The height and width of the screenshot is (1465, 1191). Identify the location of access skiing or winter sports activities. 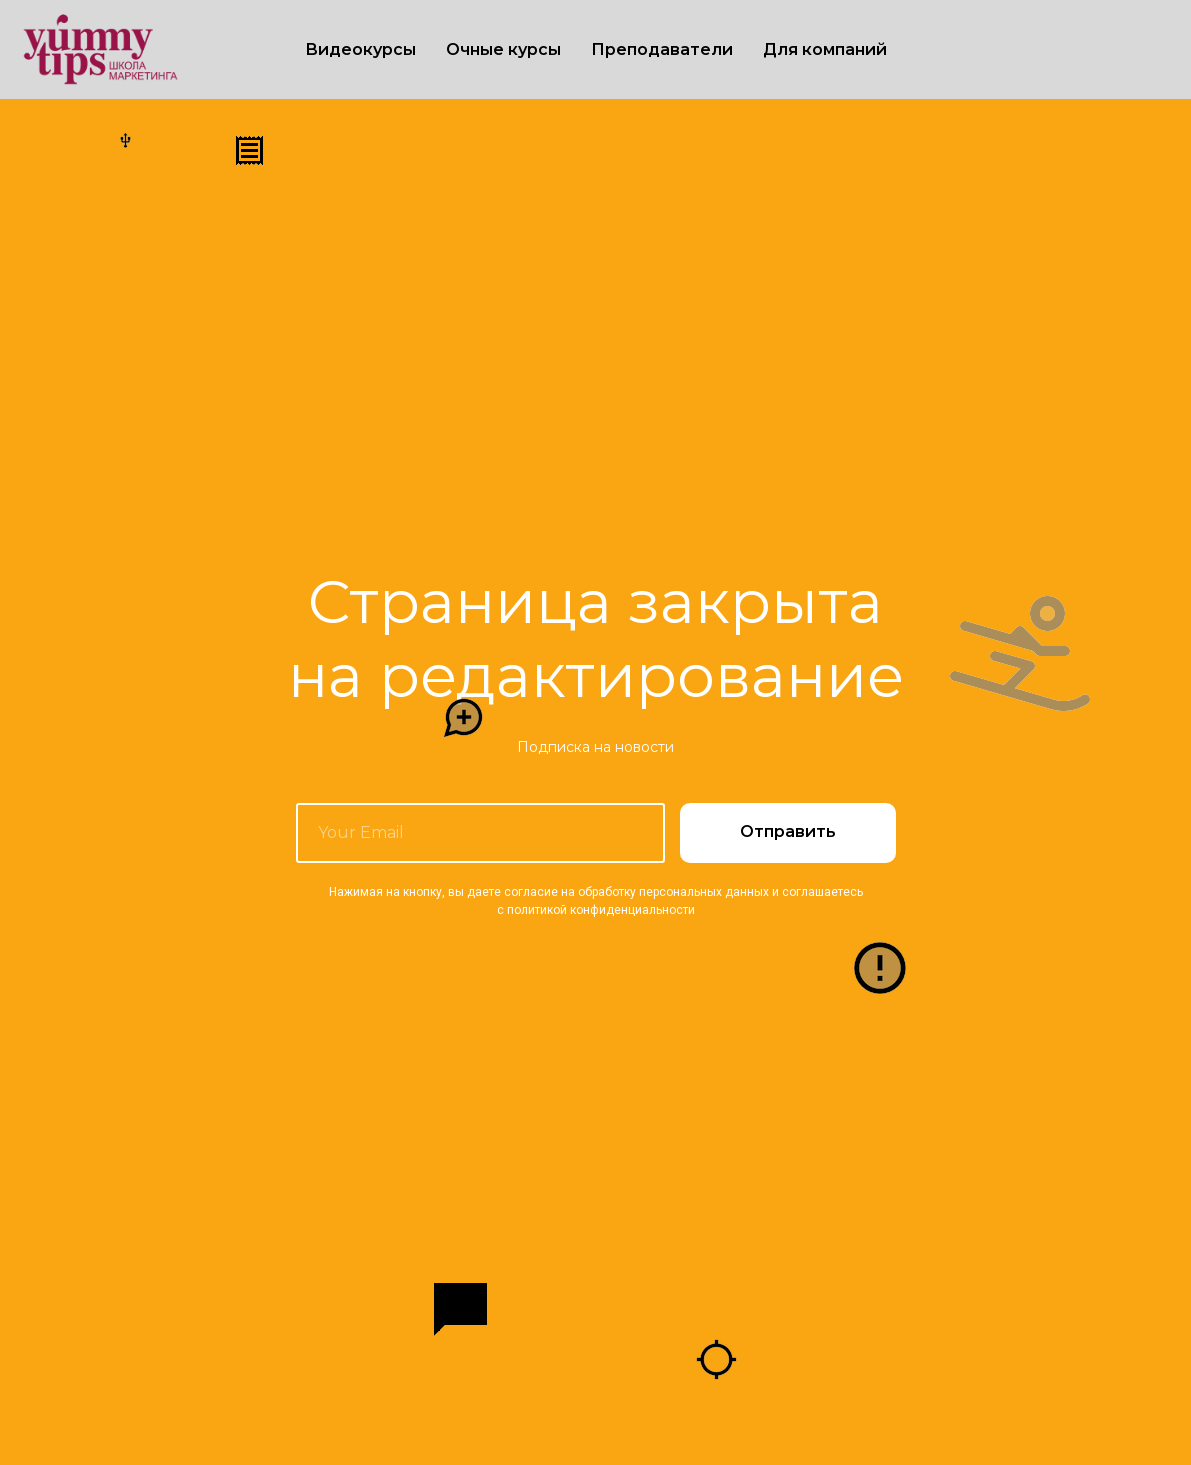
(1020, 656).